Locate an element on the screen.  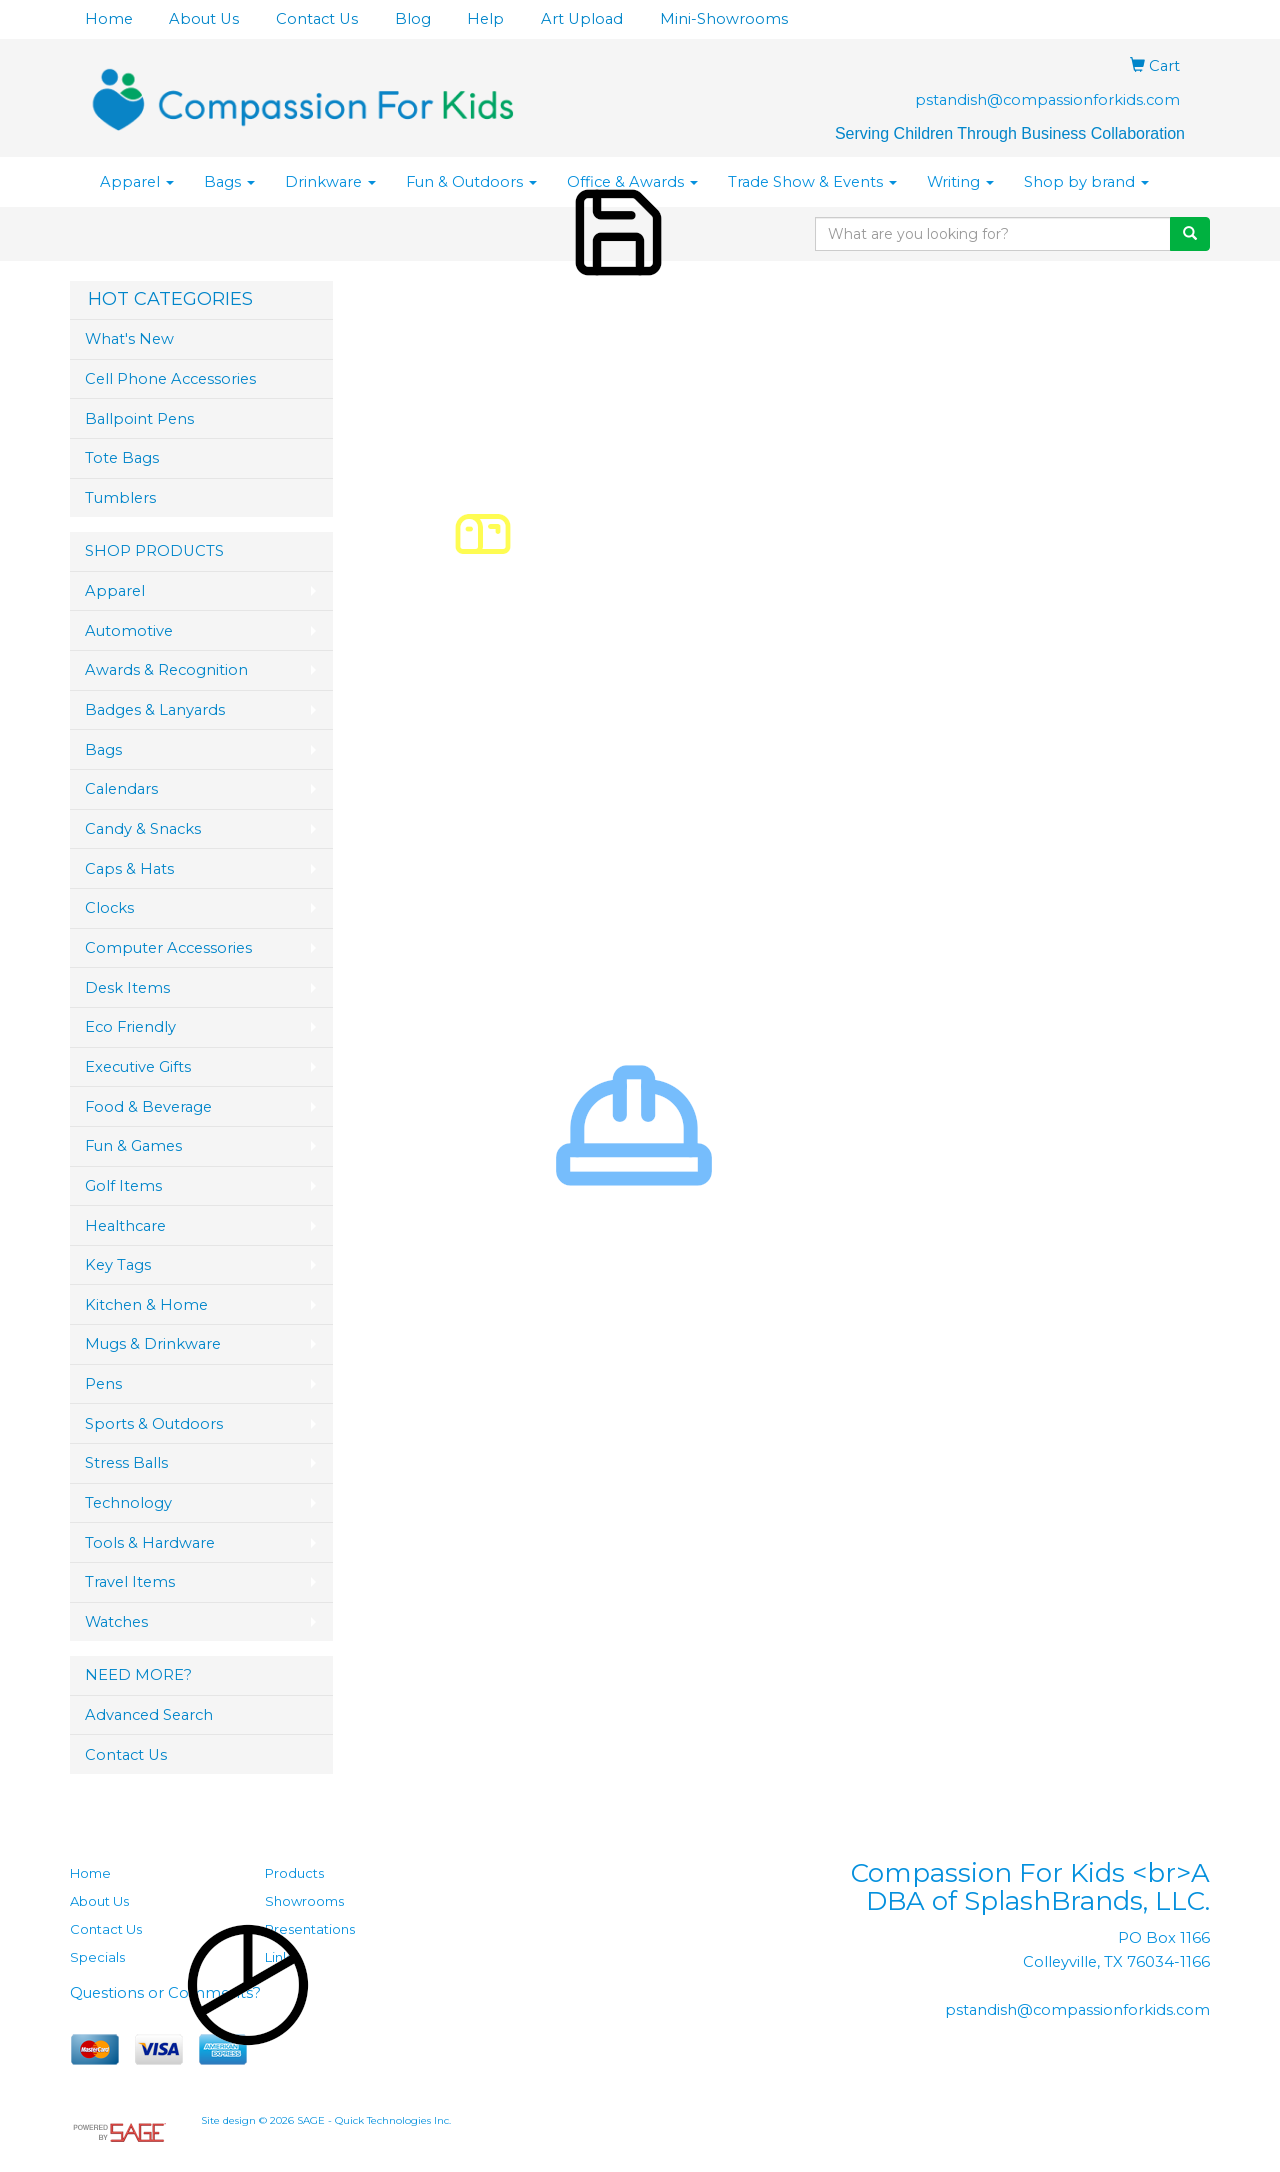
view analytics or statistics breakdown is located at coordinates (248, 1985).